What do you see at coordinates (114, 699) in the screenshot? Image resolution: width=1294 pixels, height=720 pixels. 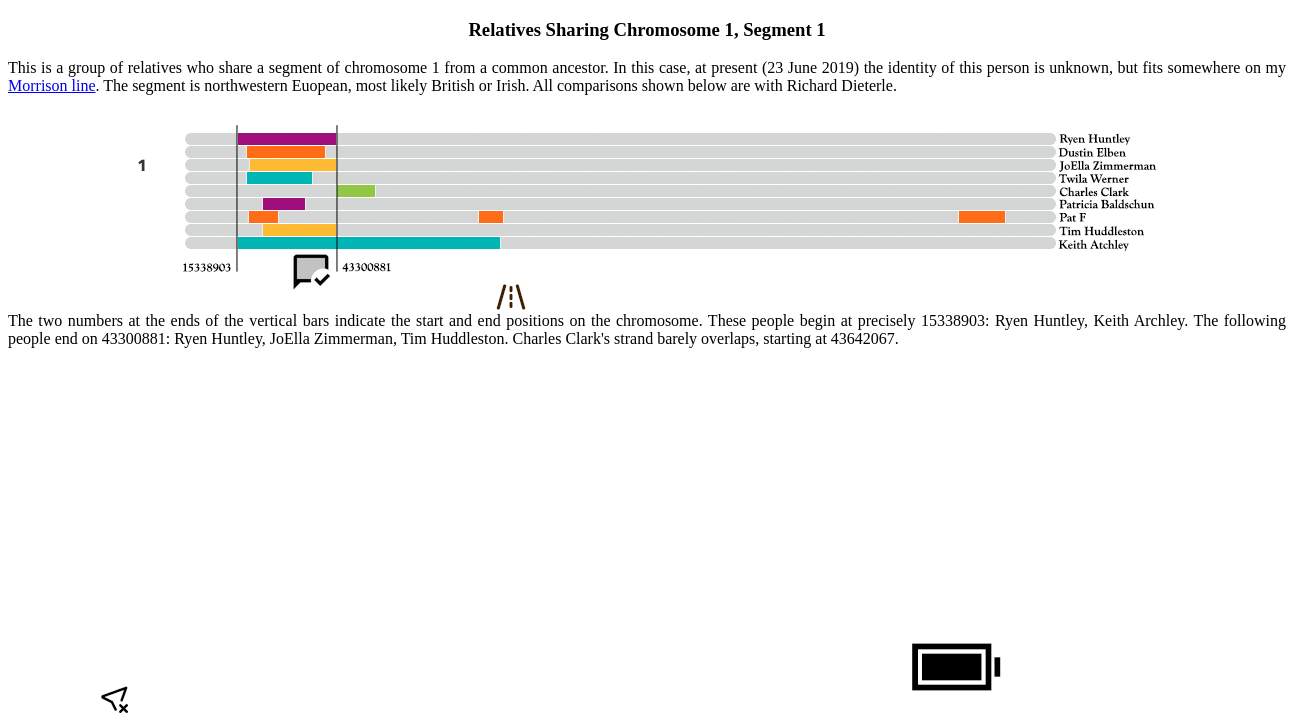 I see `location services unavailable or disabled` at bounding box center [114, 699].